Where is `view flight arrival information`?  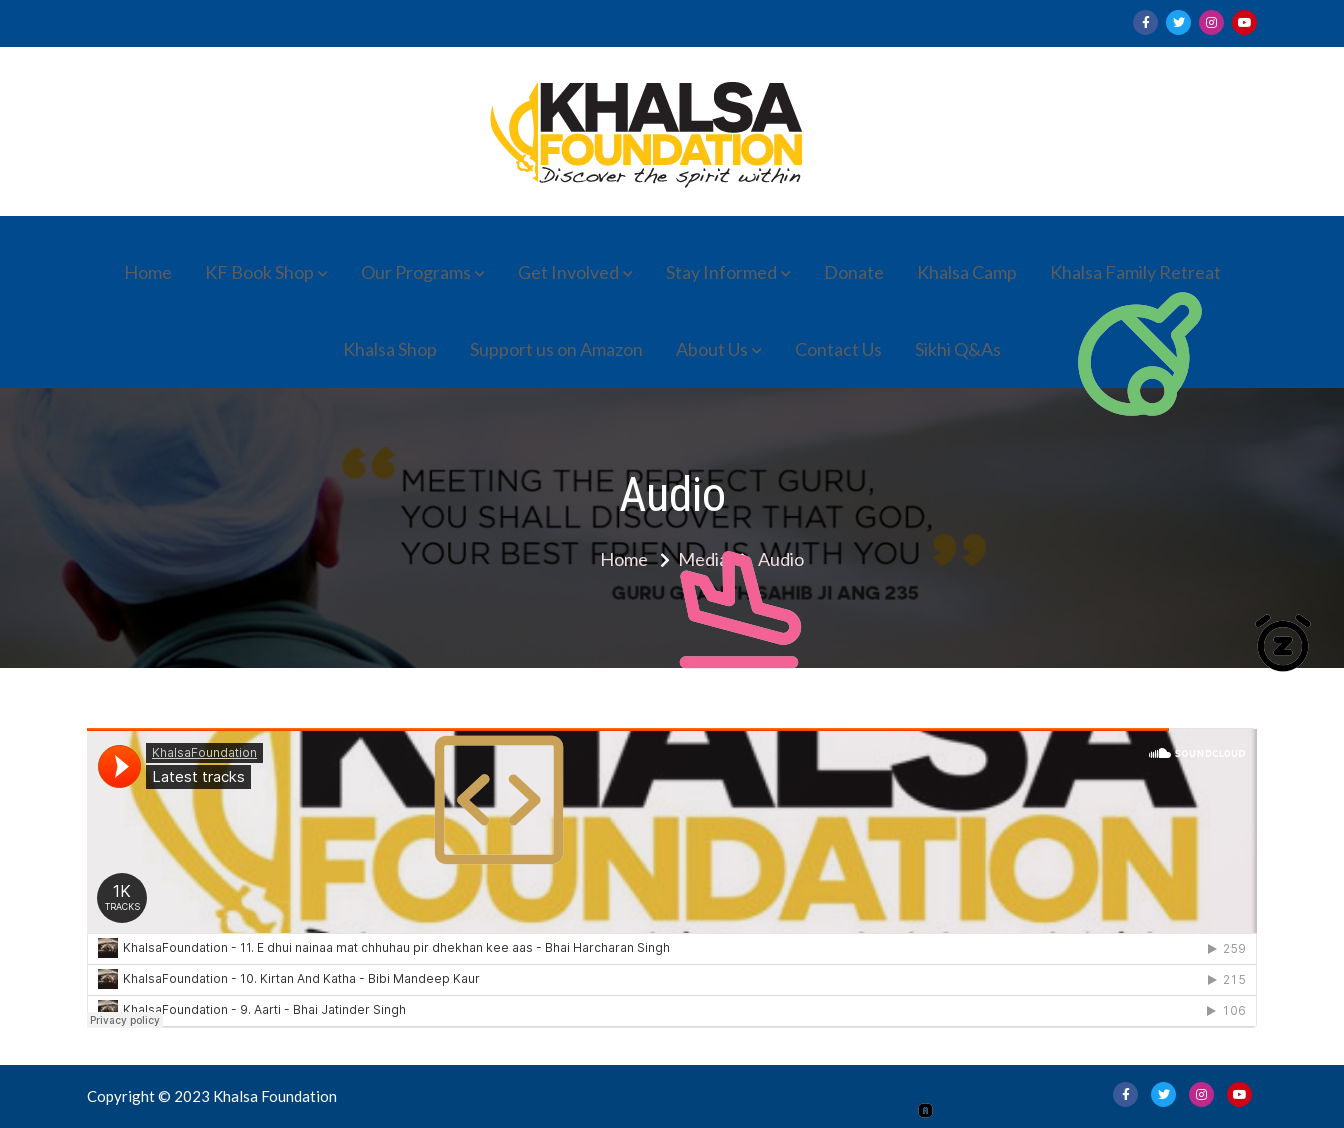
view flight arrival information is located at coordinates (739, 609).